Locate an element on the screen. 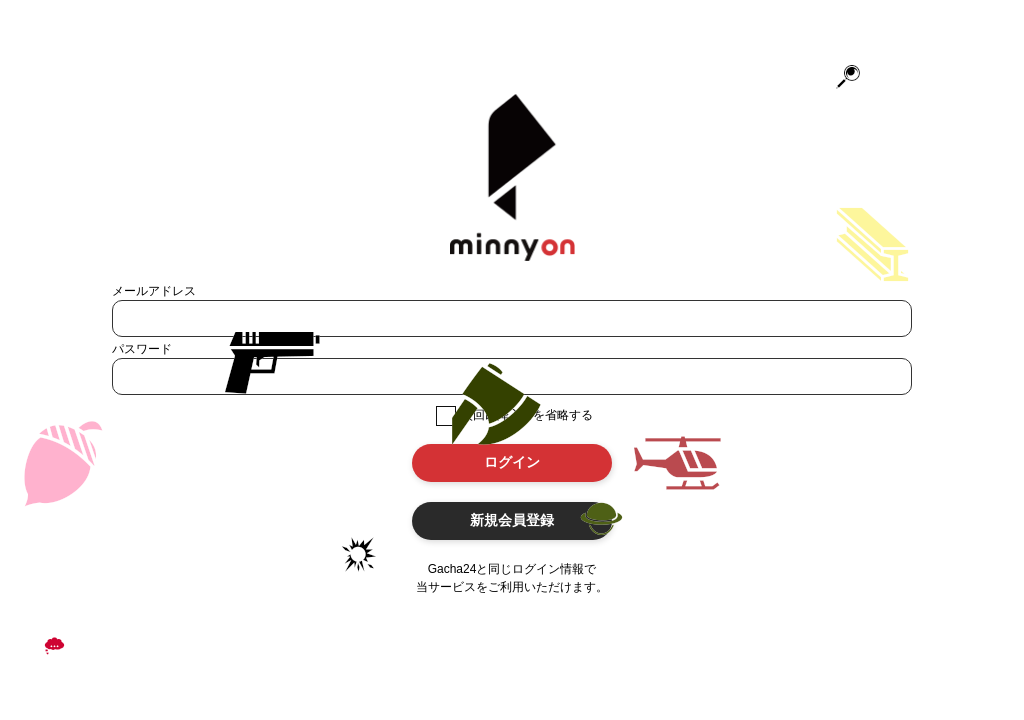 The width and height of the screenshot is (1024, 720). indicates thinking or processing in progress is located at coordinates (54, 645).